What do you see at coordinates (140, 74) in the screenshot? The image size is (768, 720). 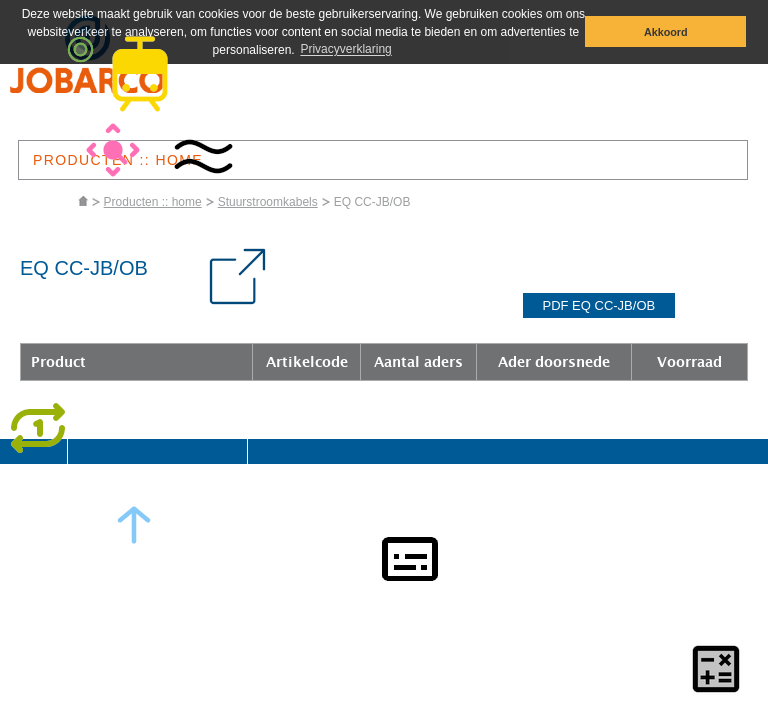 I see `access tram or streetcar transit options` at bounding box center [140, 74].